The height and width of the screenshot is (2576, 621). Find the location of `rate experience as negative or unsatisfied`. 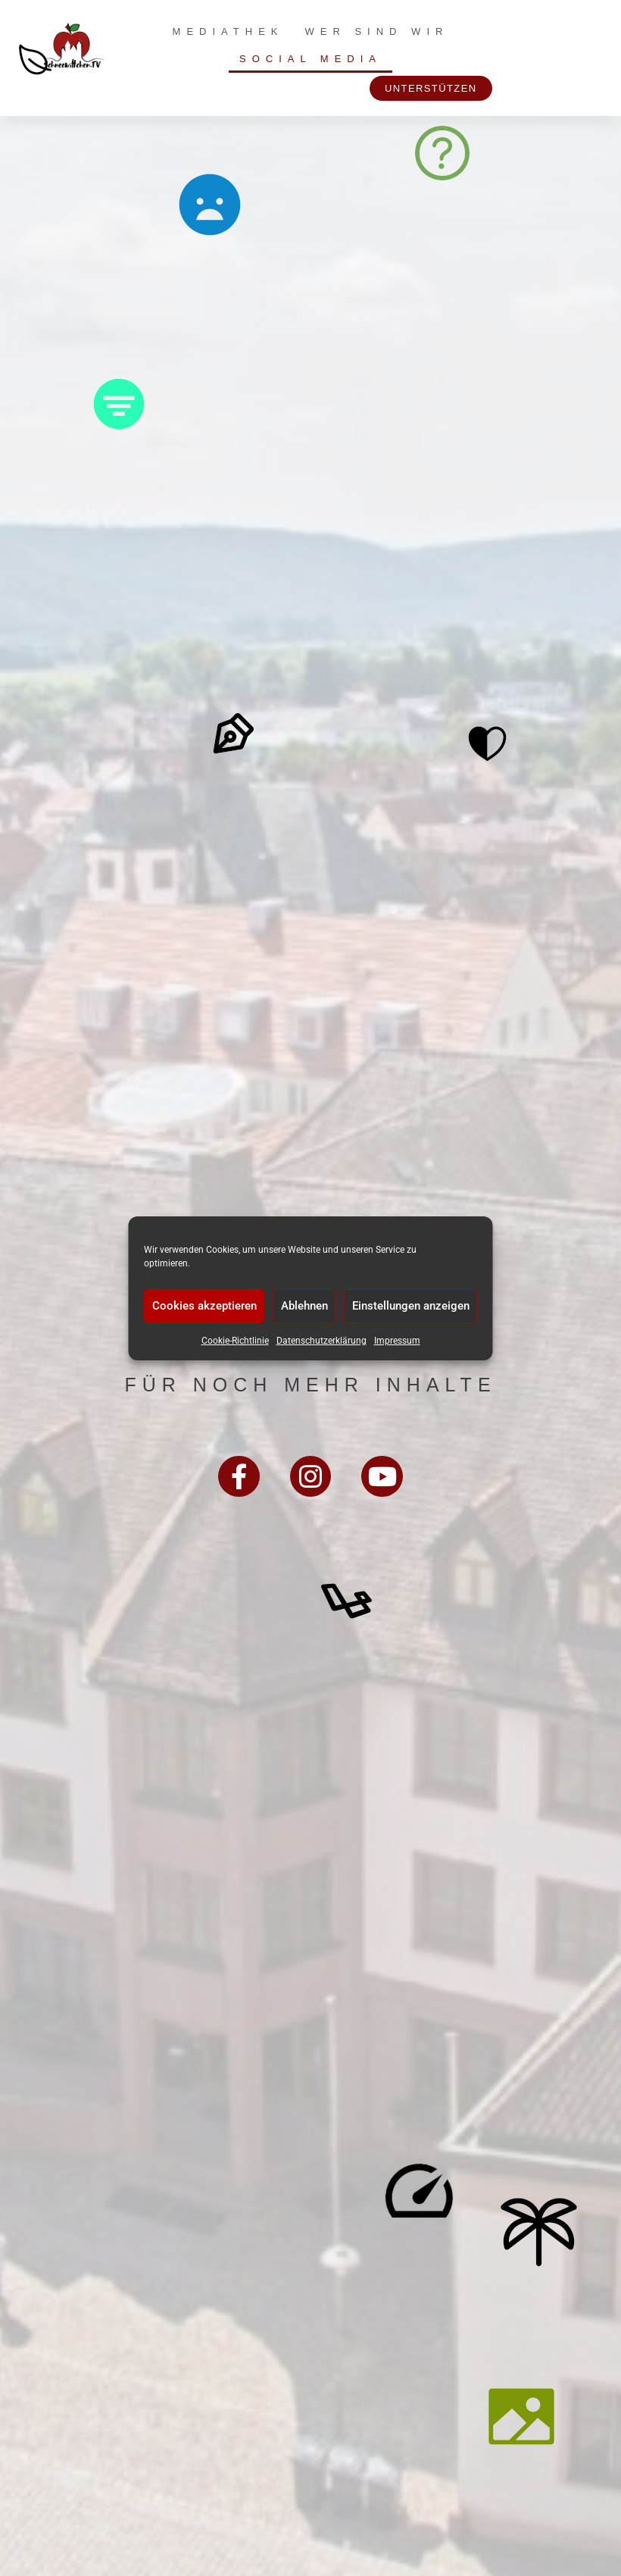

rate experience as negative or unsatisfied is located at coordinates (210, 205).